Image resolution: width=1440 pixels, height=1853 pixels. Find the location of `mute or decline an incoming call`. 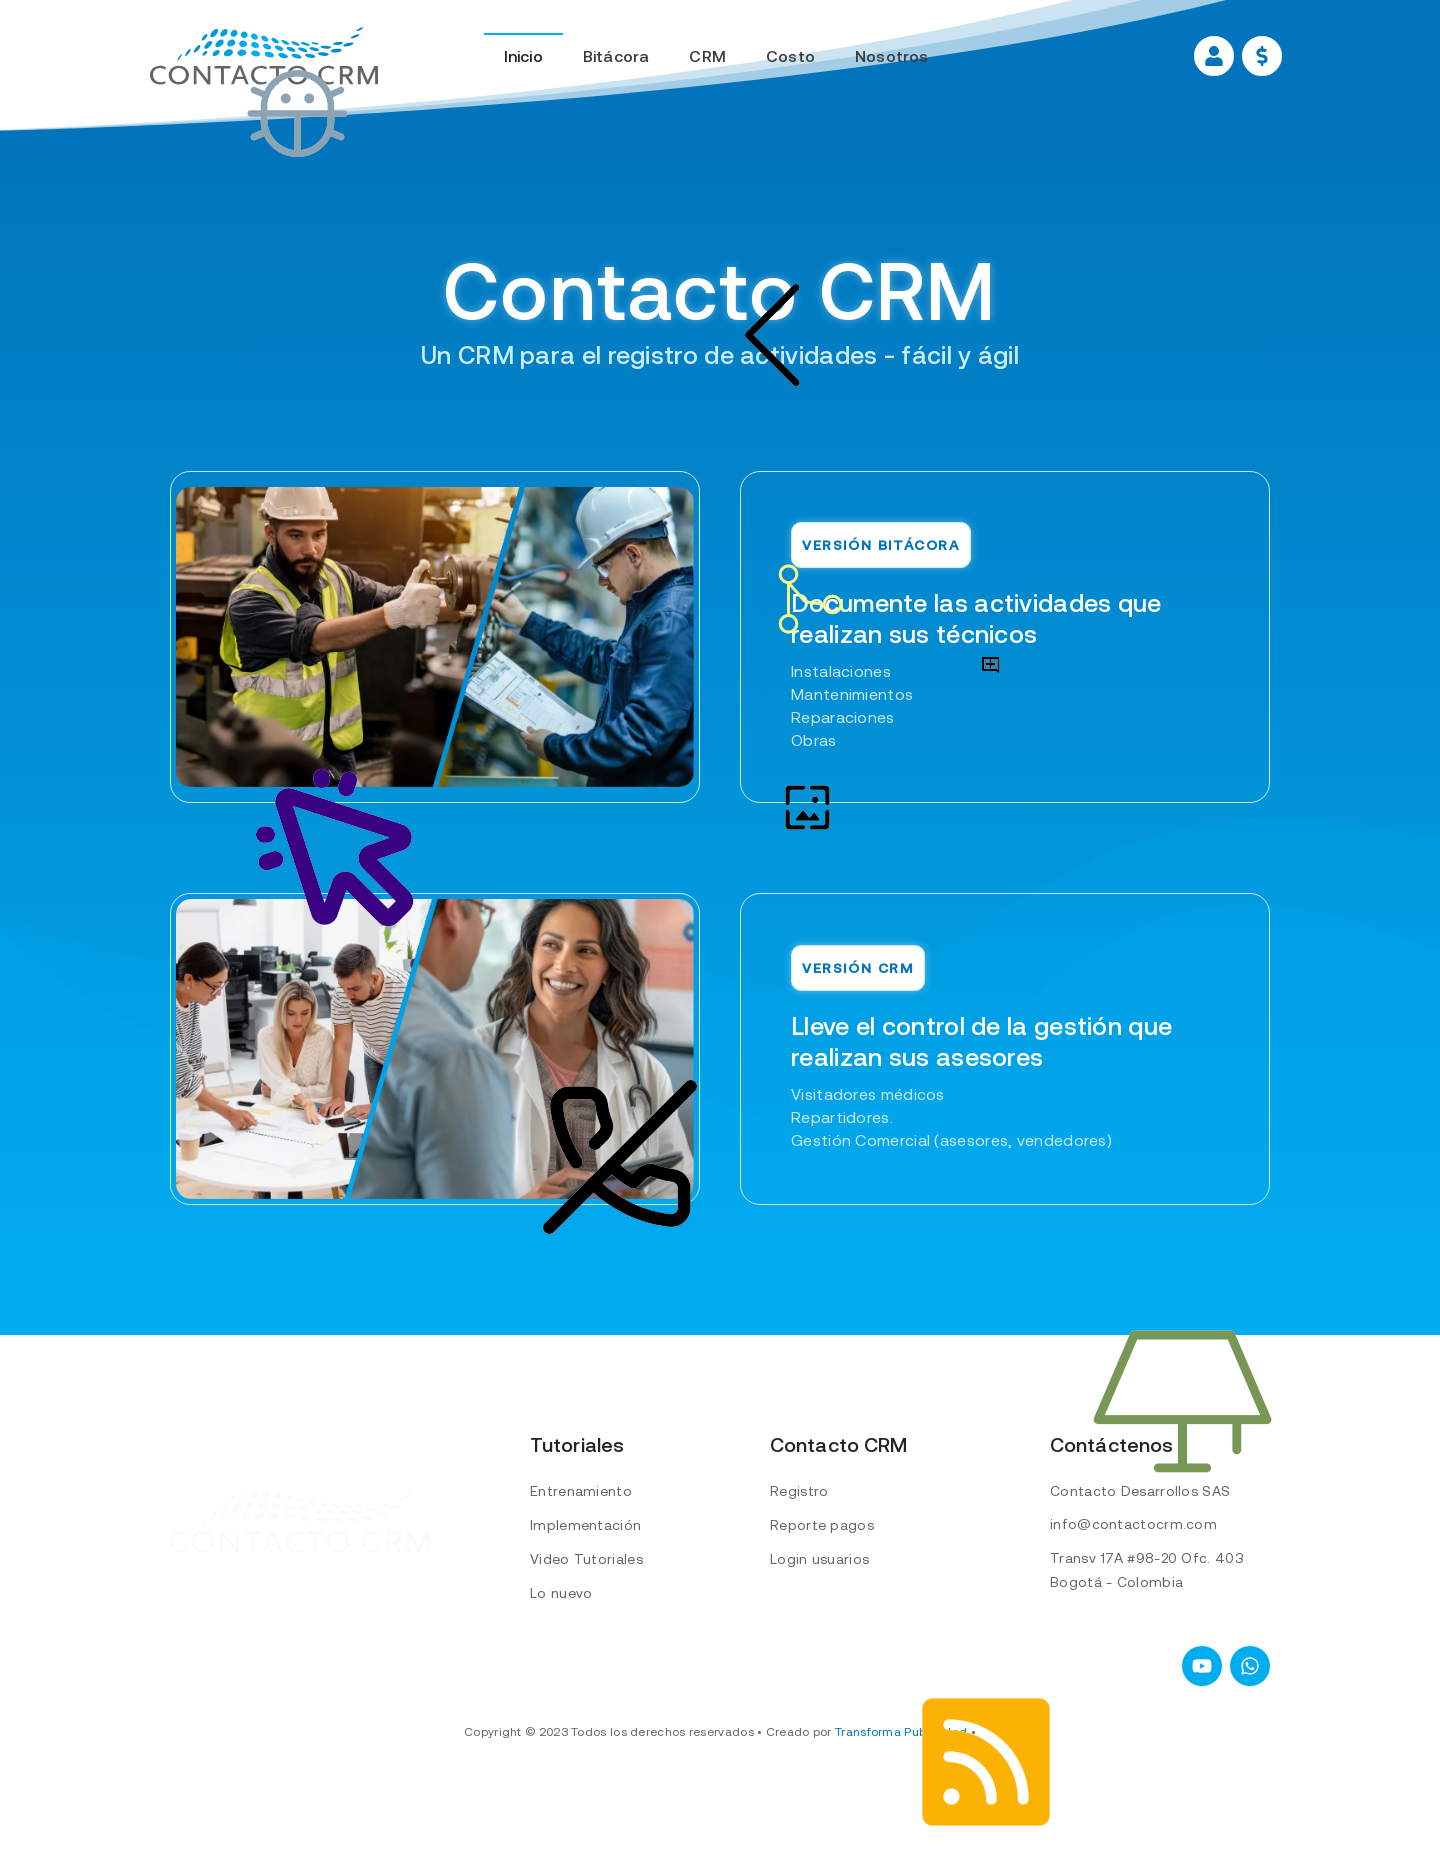

mute or decline an incoming call is located at coordinates (620, 1157).